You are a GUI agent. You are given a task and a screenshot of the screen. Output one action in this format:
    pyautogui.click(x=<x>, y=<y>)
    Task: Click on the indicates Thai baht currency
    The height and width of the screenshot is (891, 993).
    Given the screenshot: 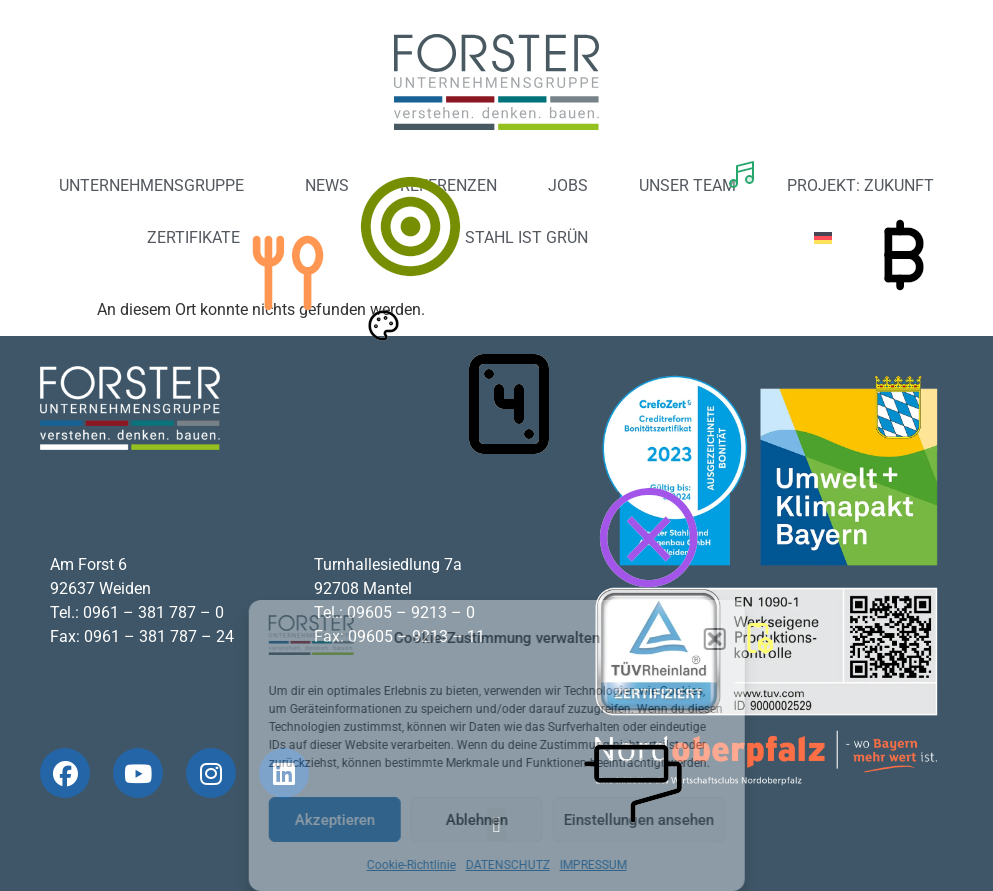 What is the action you would take?
    pyautogui.click(x=904, y=255)
    